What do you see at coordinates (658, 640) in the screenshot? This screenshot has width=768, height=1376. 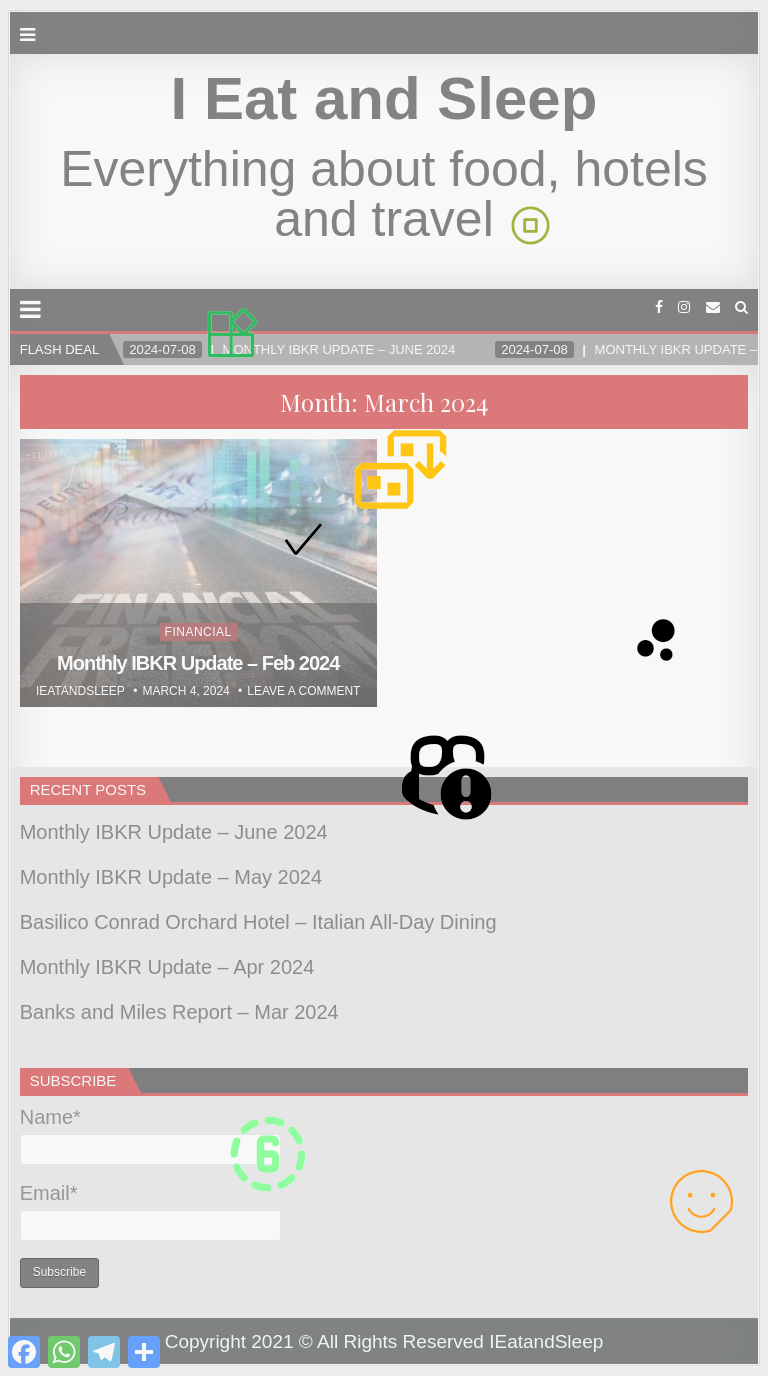 I see `view bubble chart data visualization` at bounding box center [658, 640].